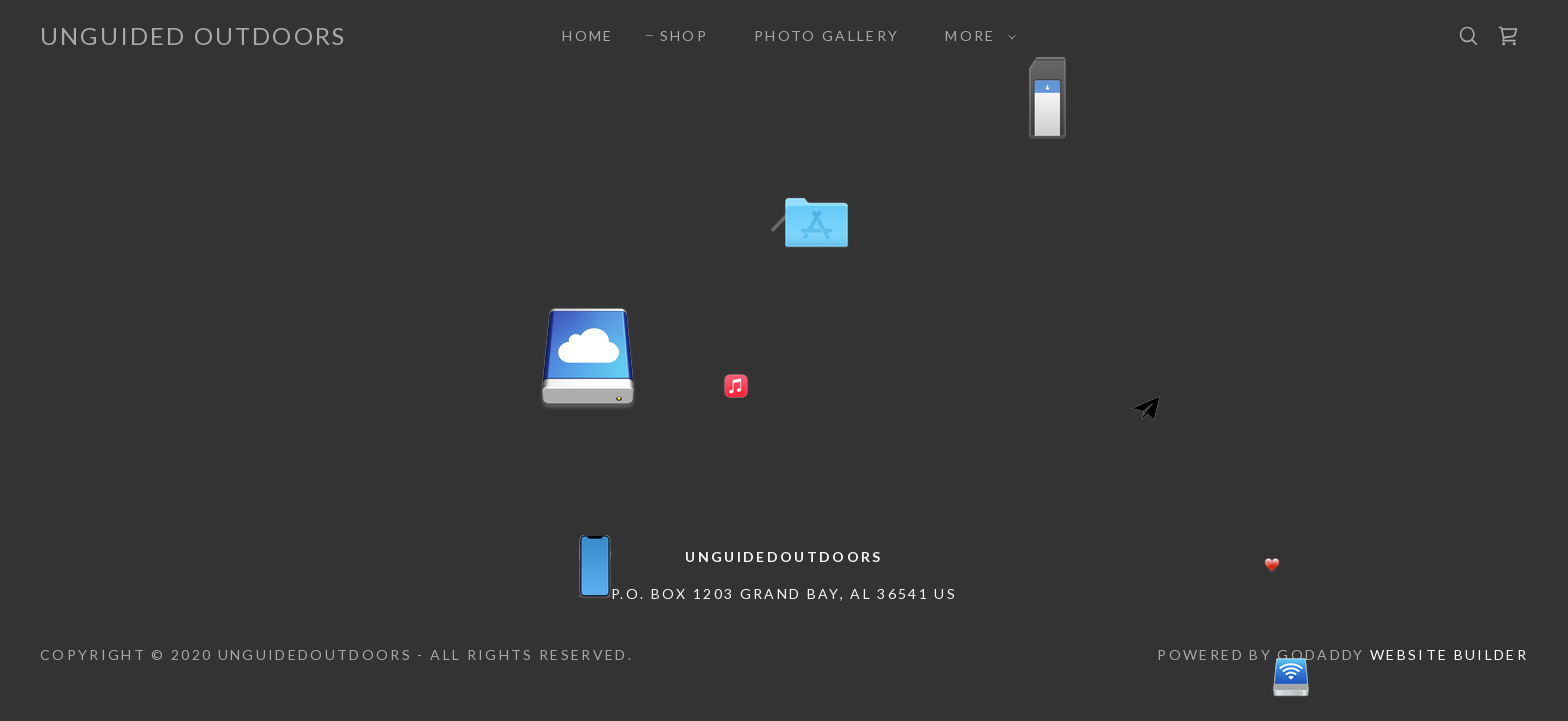 This screenshot has width=1568, height=721. What do you see at coordinates (588, 359) in the screenshot?
I see `access iDisk cloud storage` at bounding box center [588, 359].